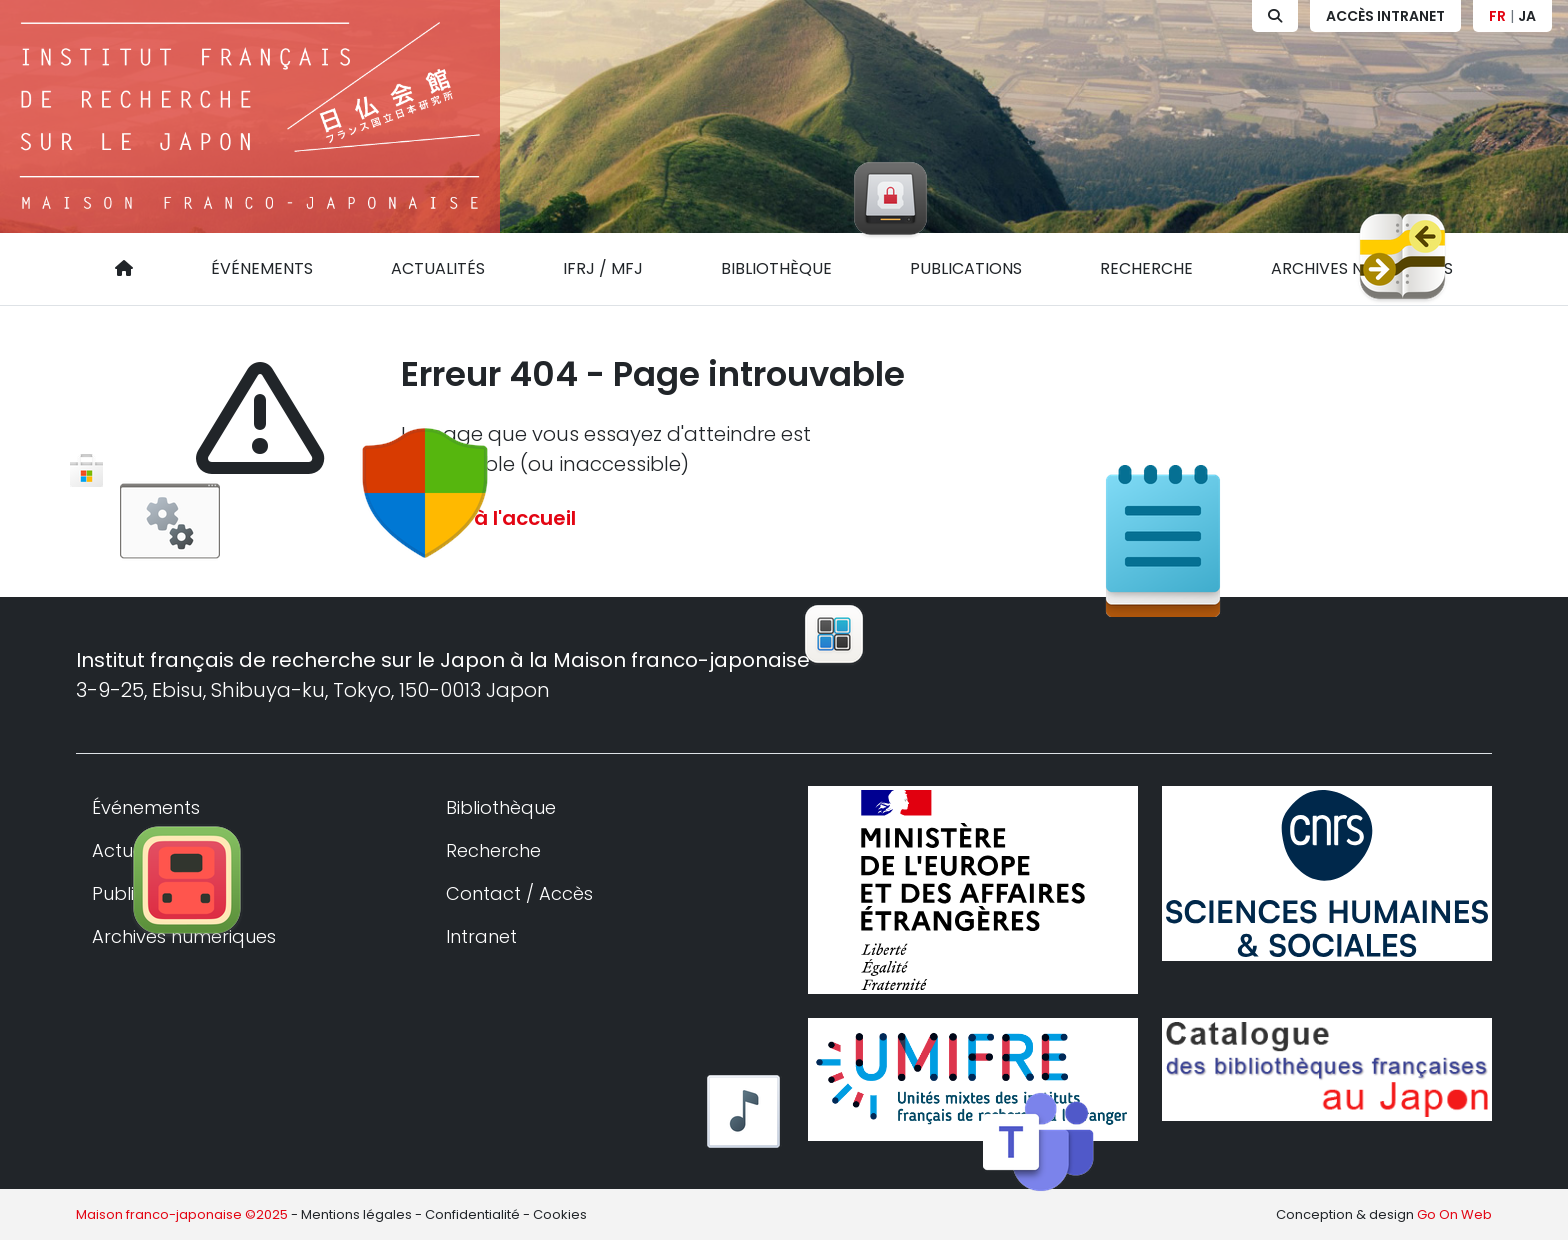  What do you see at coordinates (1039, 1142) in the screenshot?
I see `open microsoft teams` at bounding box center [1039, 1142].